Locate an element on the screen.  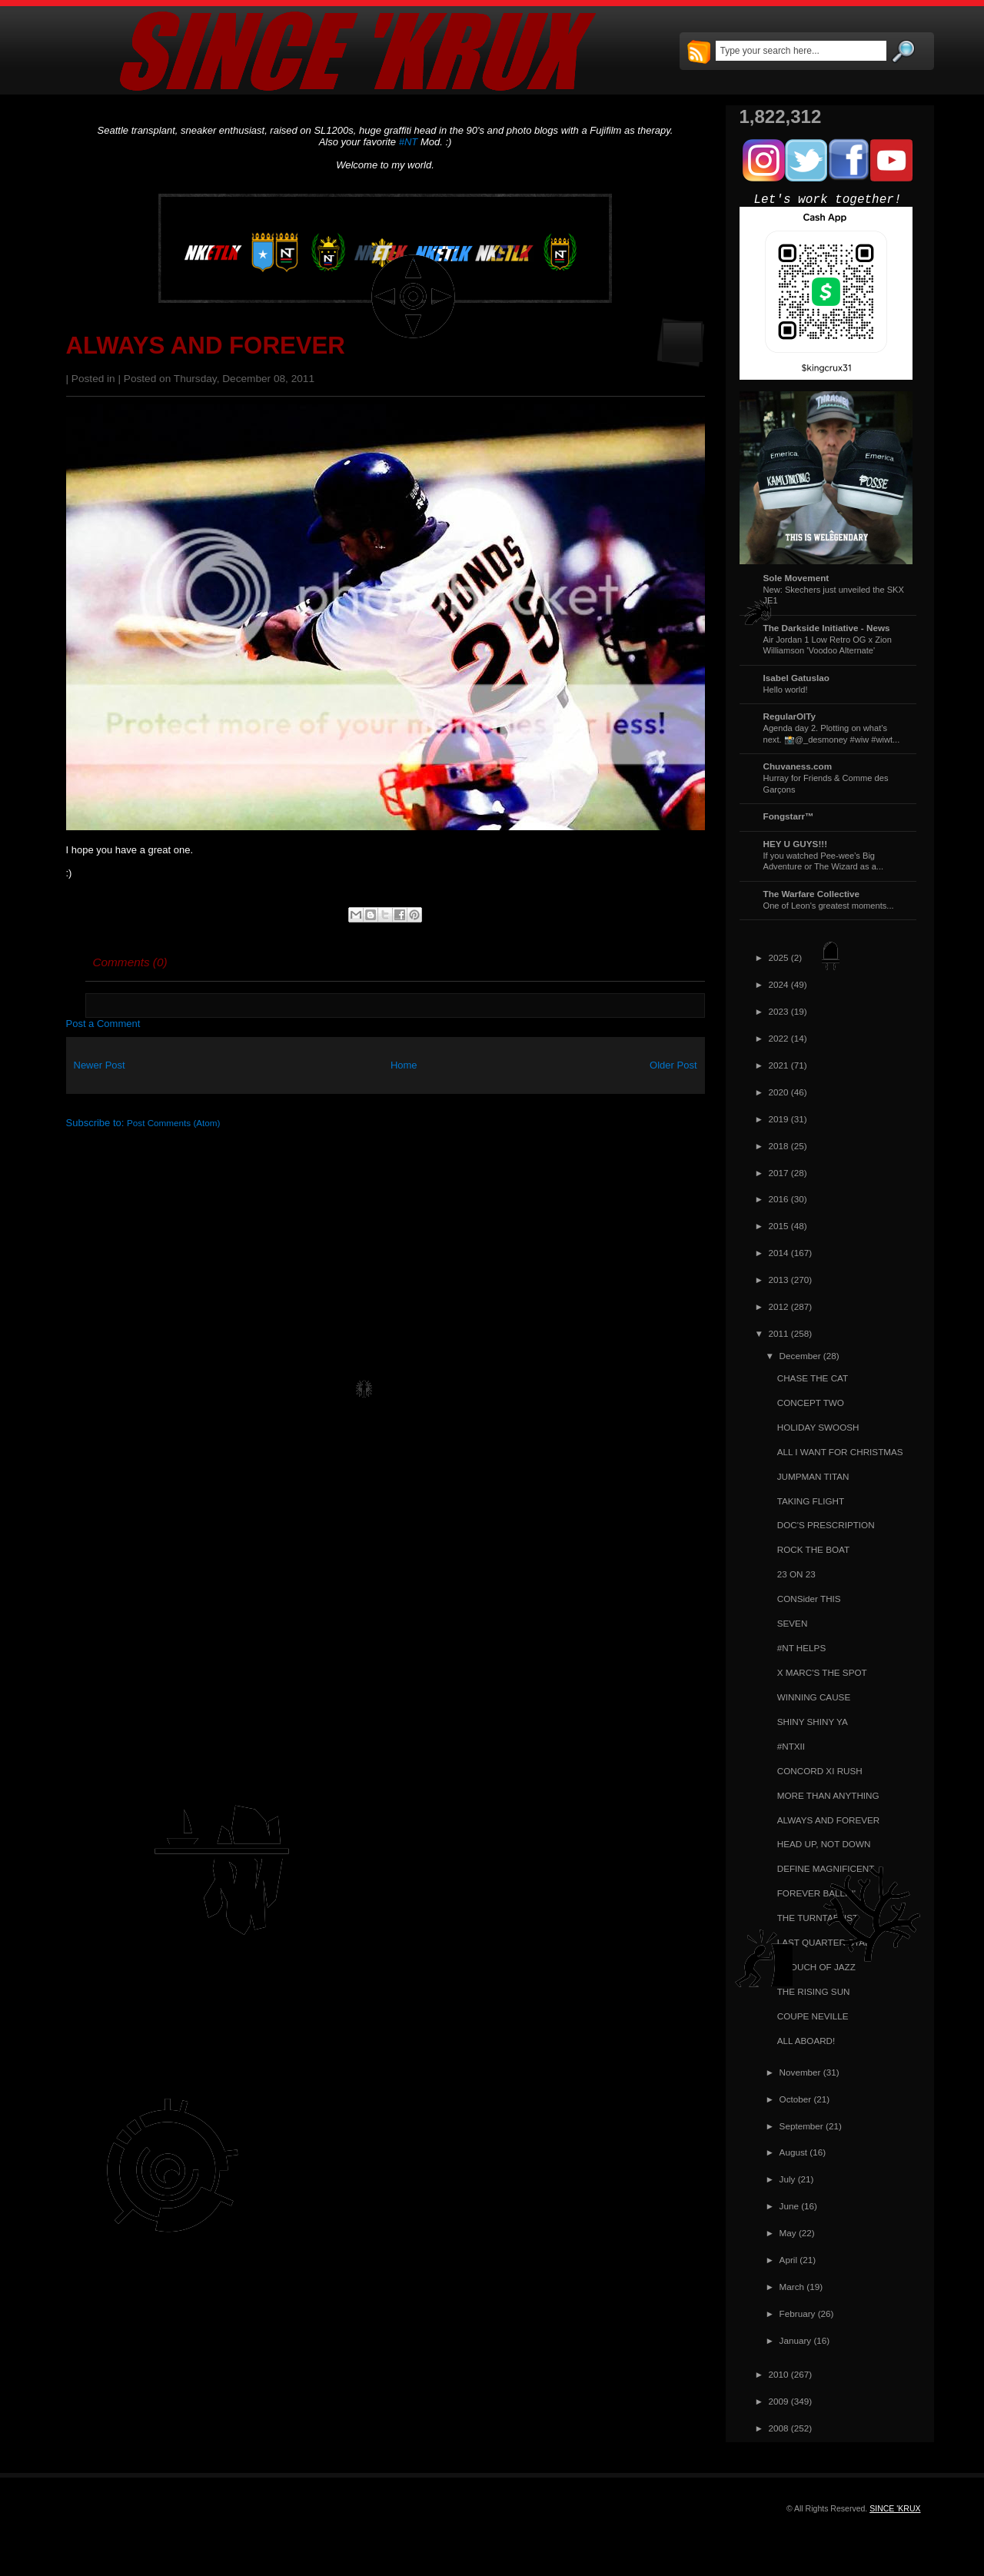
indicates device power status is located at coordinates (830, 956).